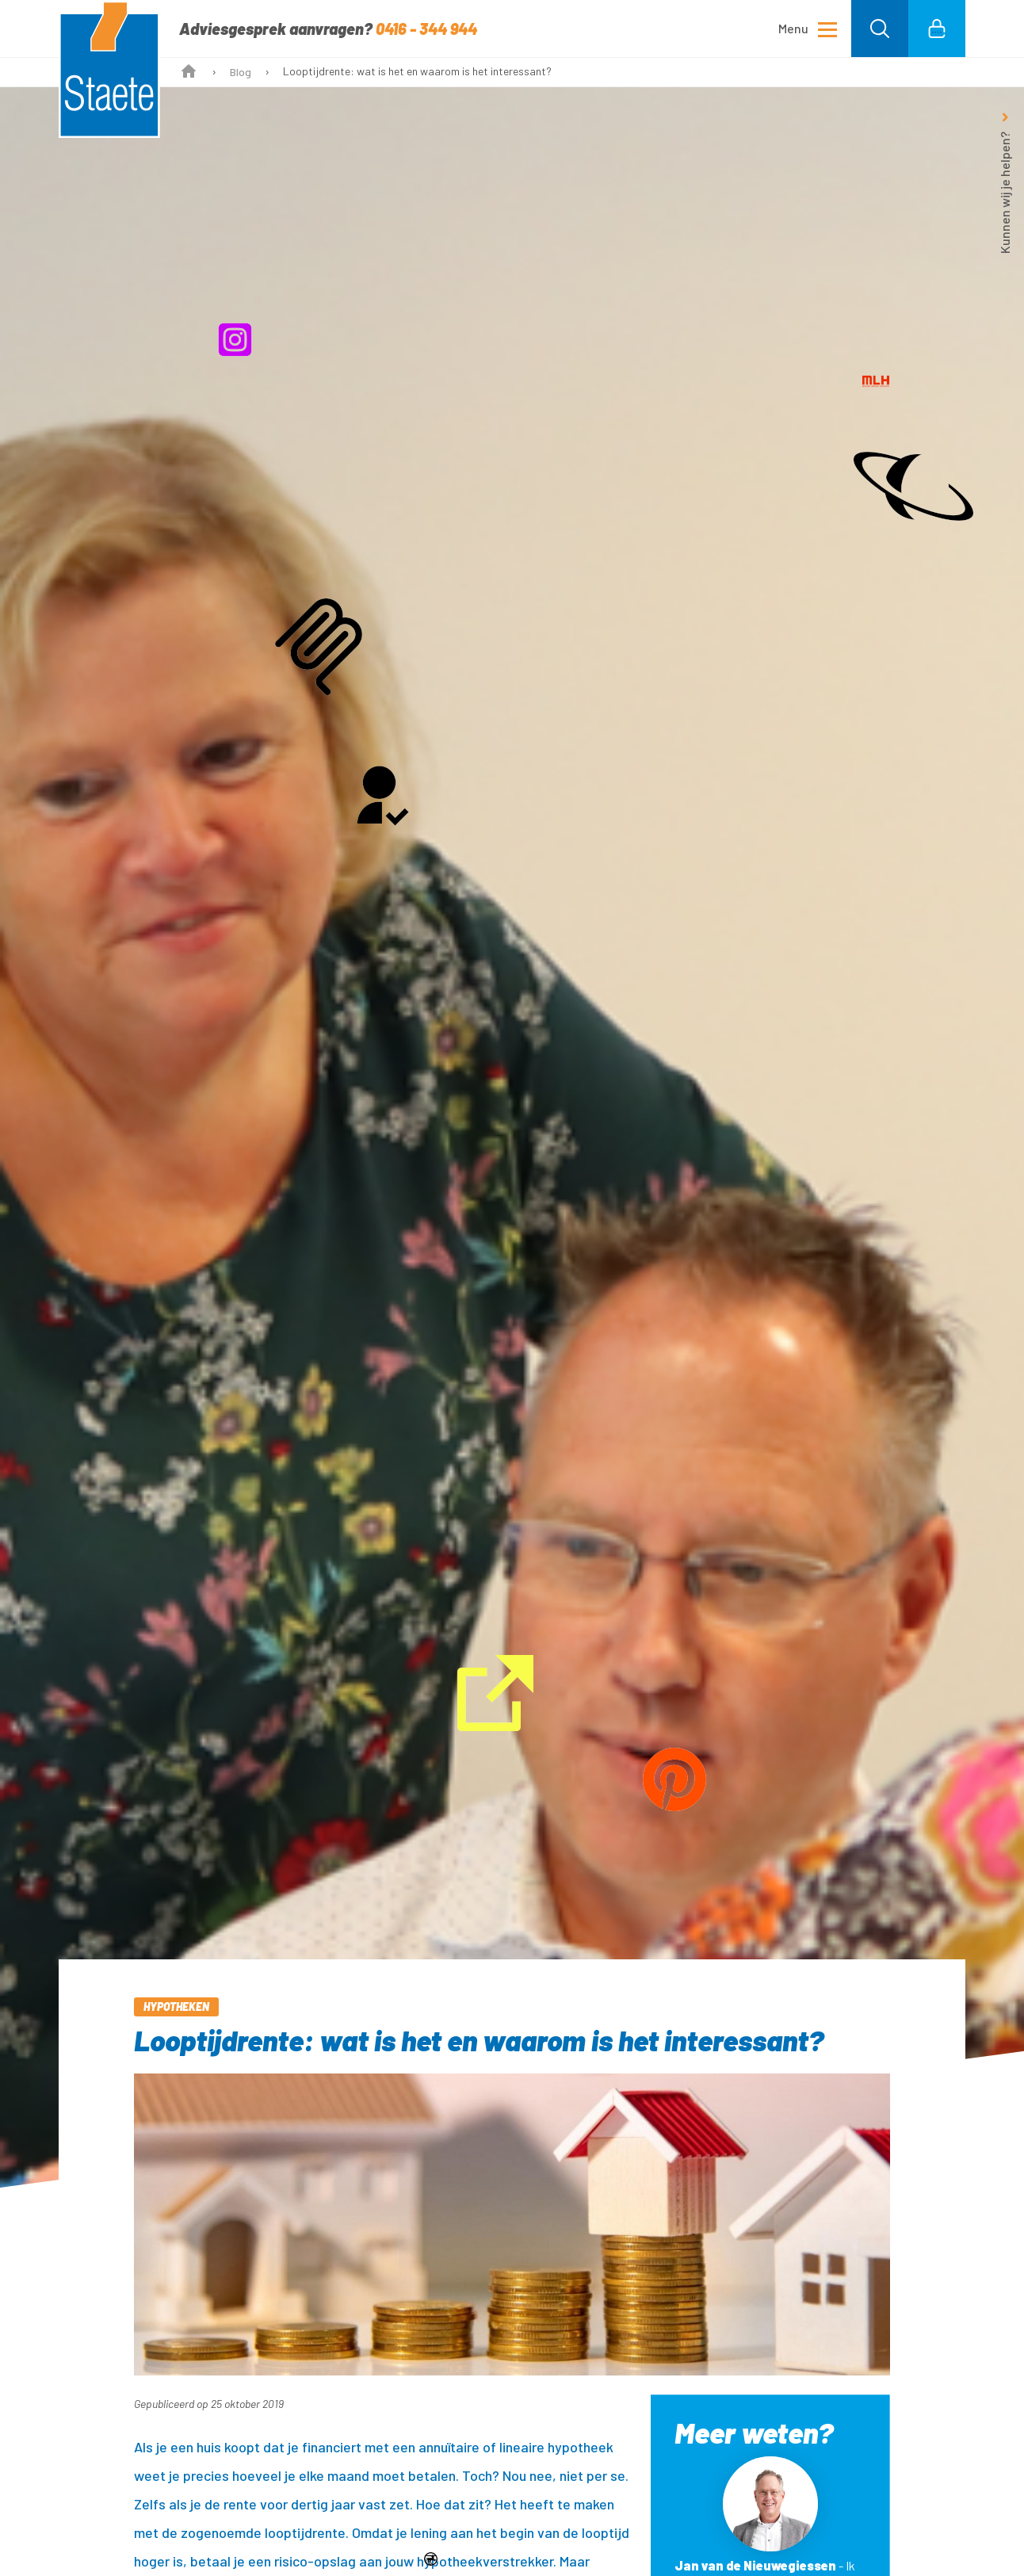 The height and width of the screenshot is (2576, 1024). I want to click on open link in a new tab or window, so click(495, 1693).